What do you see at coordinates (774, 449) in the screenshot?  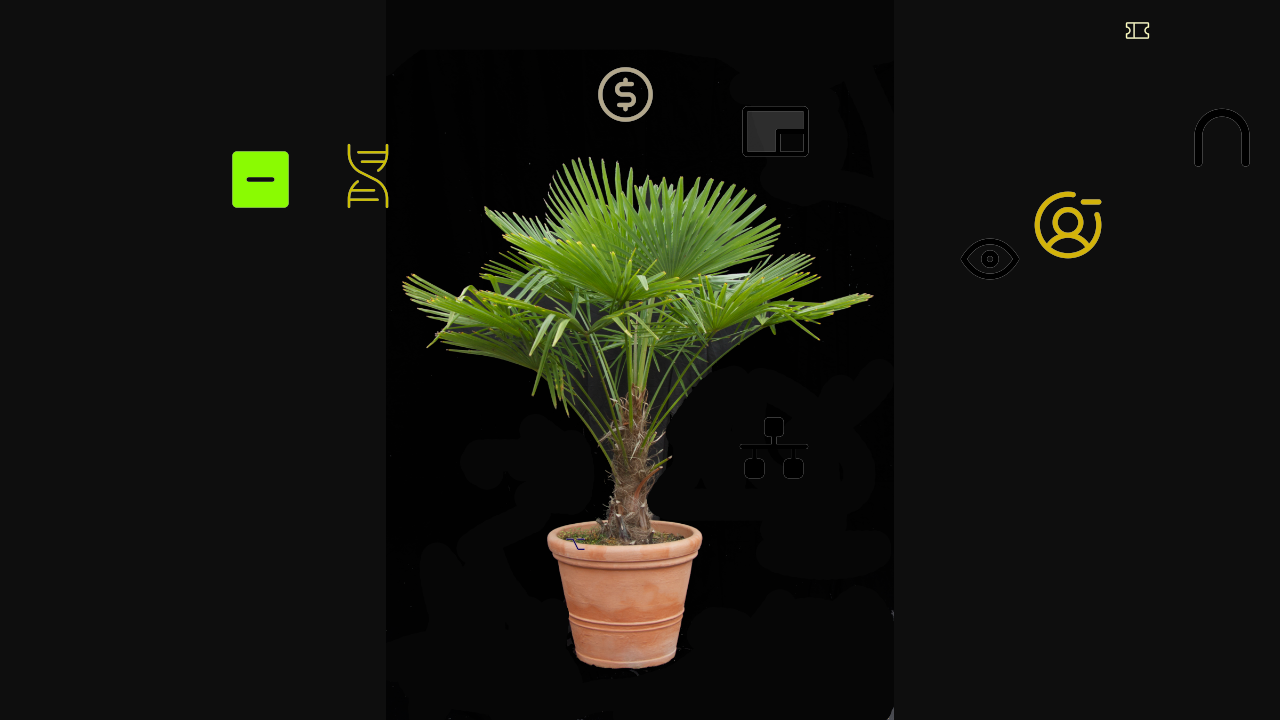 I see `view network connections` at bounding box center [774, 449].